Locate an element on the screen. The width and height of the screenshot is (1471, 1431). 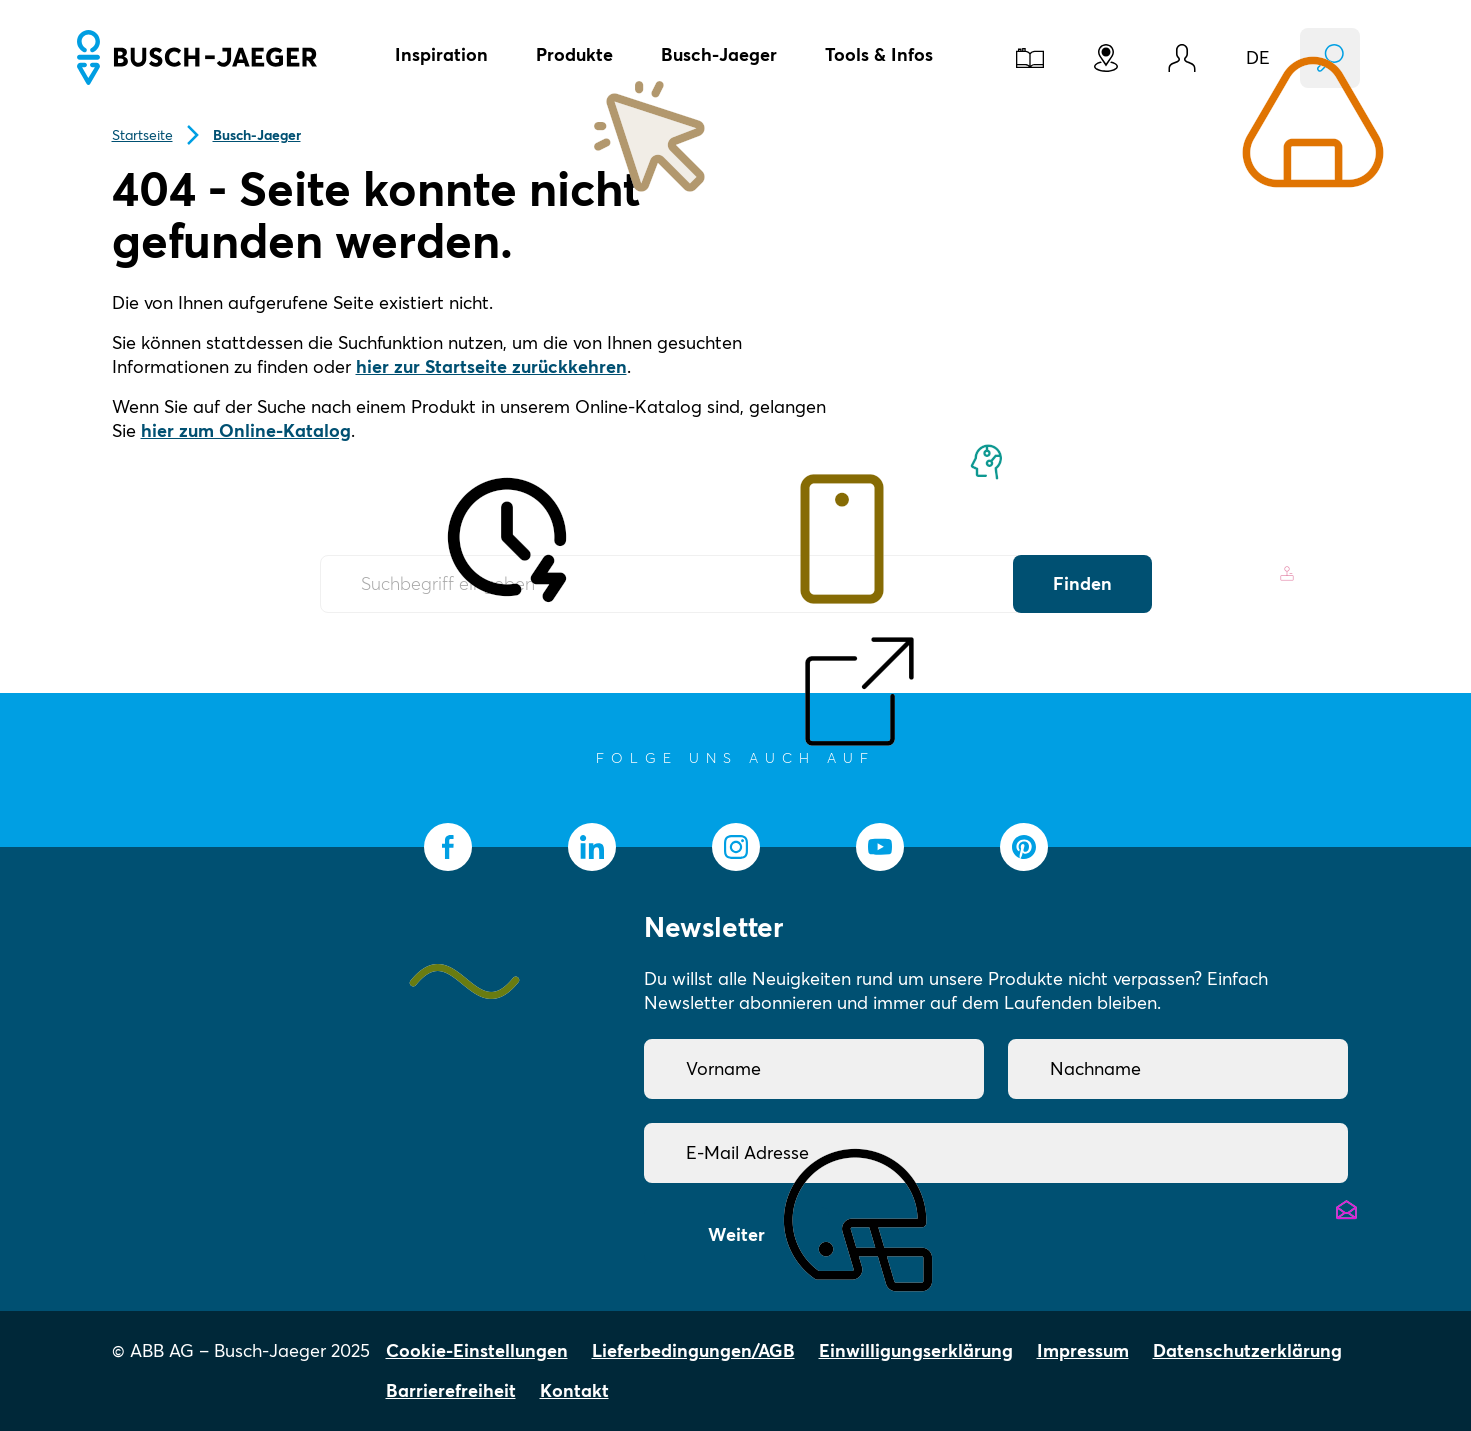
quick timer or speed scheduling is located at coordinates (507, 537).